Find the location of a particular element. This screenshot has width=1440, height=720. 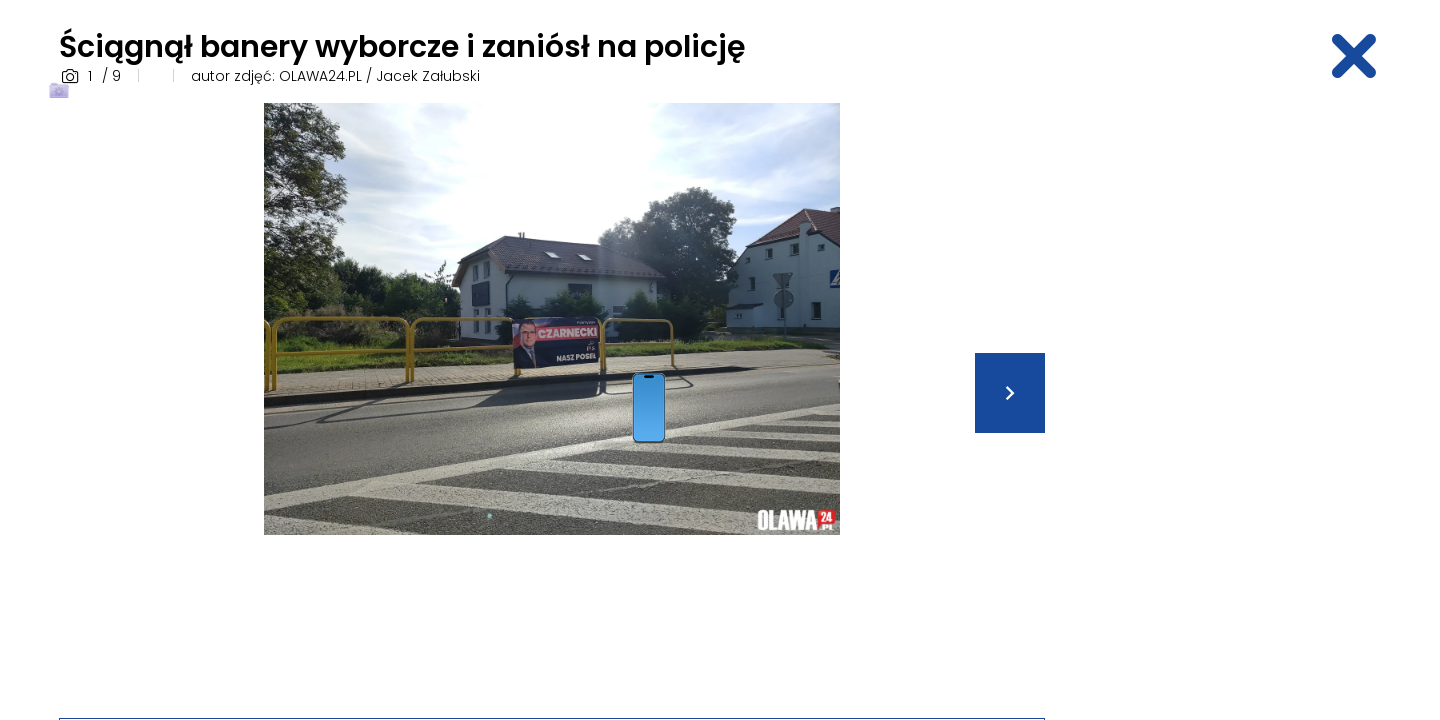

access system settings or preferences folder is located at coordinates (59, 90).